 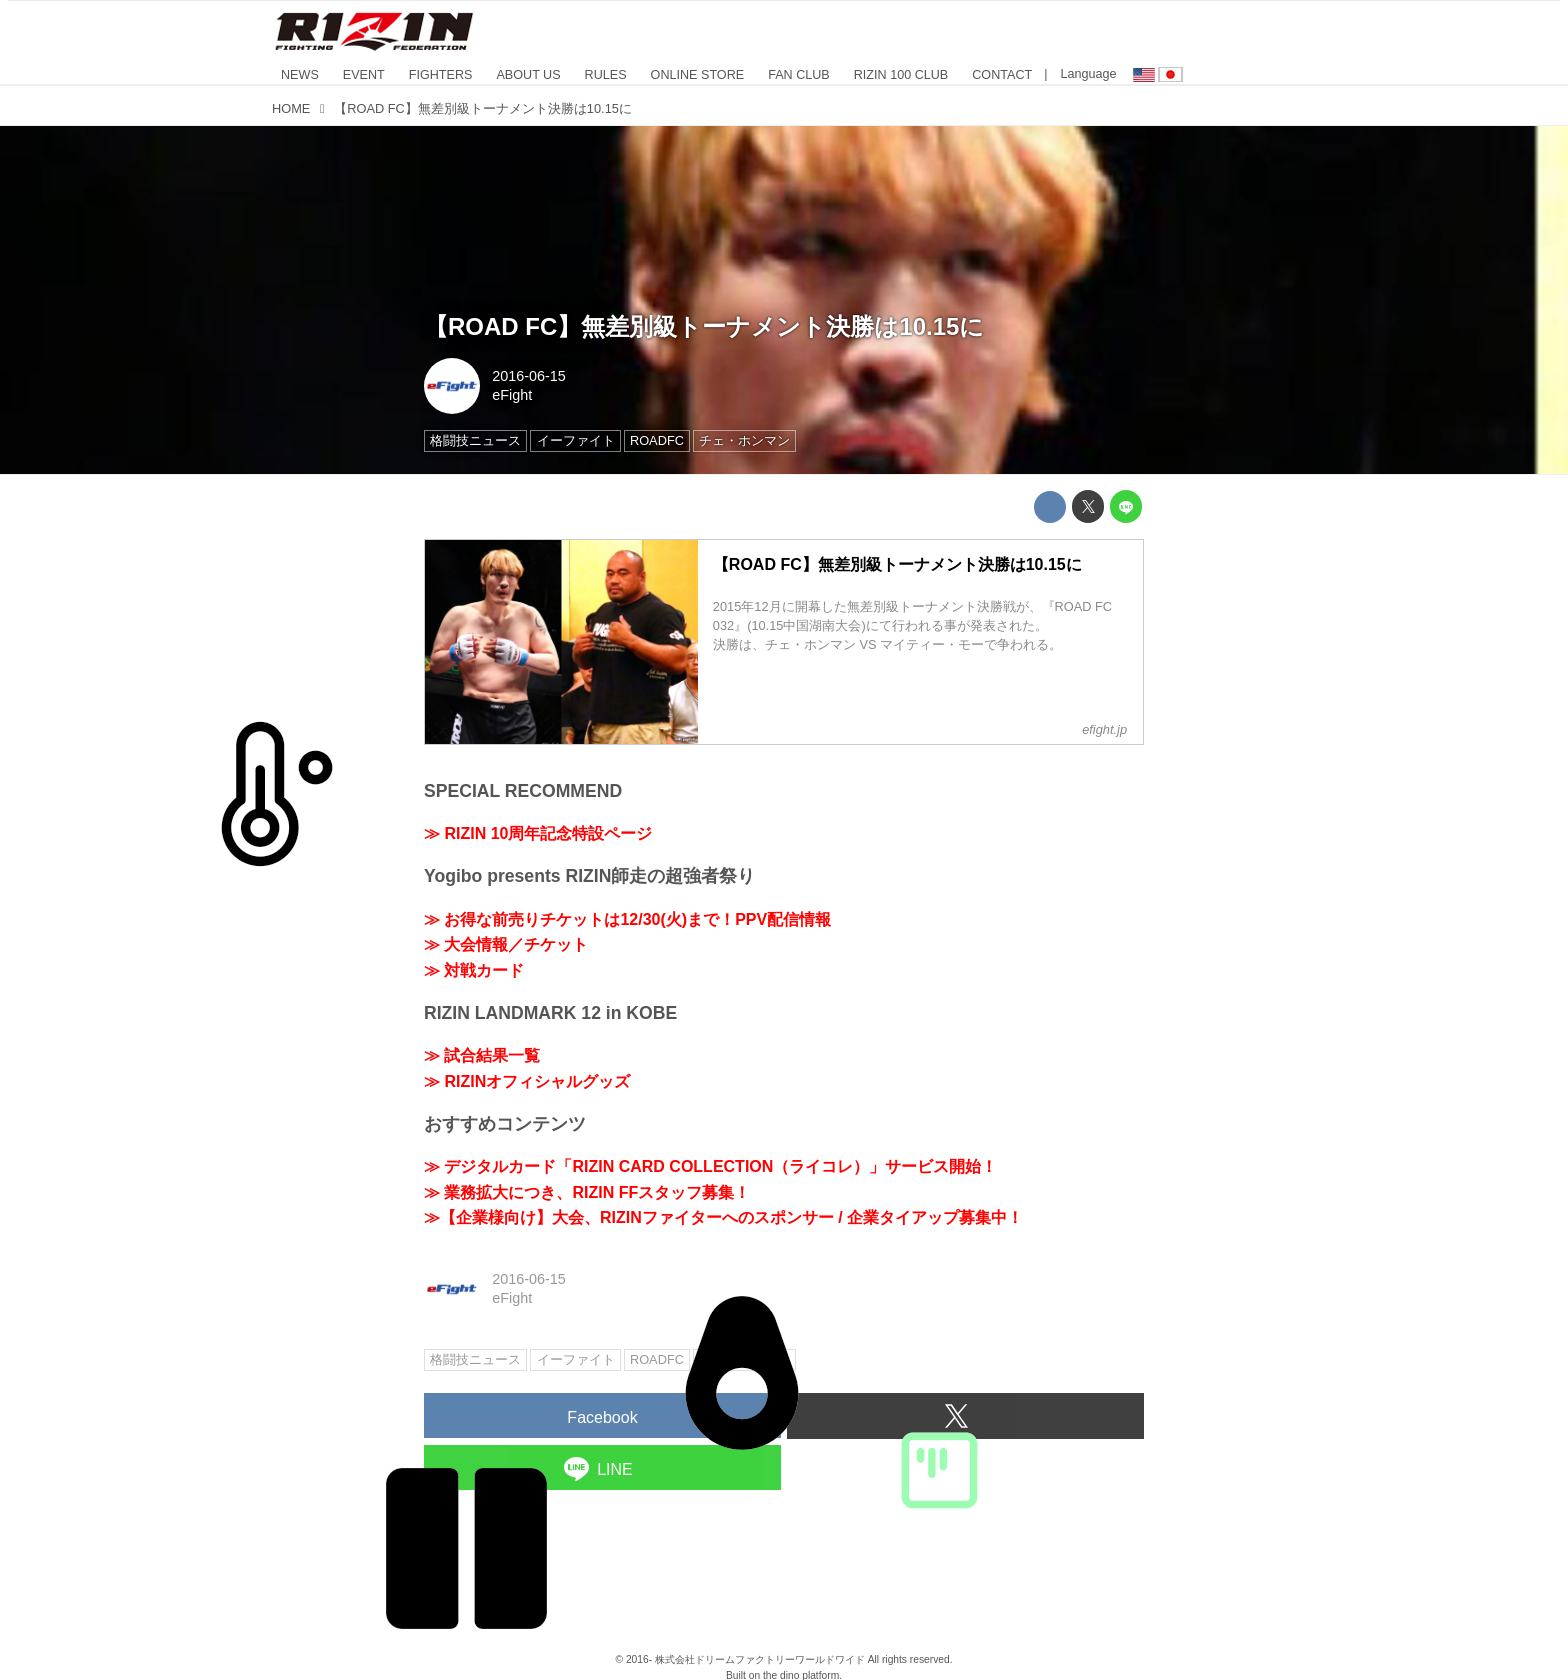 What do you see at coordinates (939, 1470) in the screenshot?
I see `align content to top-left corner` at bounding box center [939, 1470].